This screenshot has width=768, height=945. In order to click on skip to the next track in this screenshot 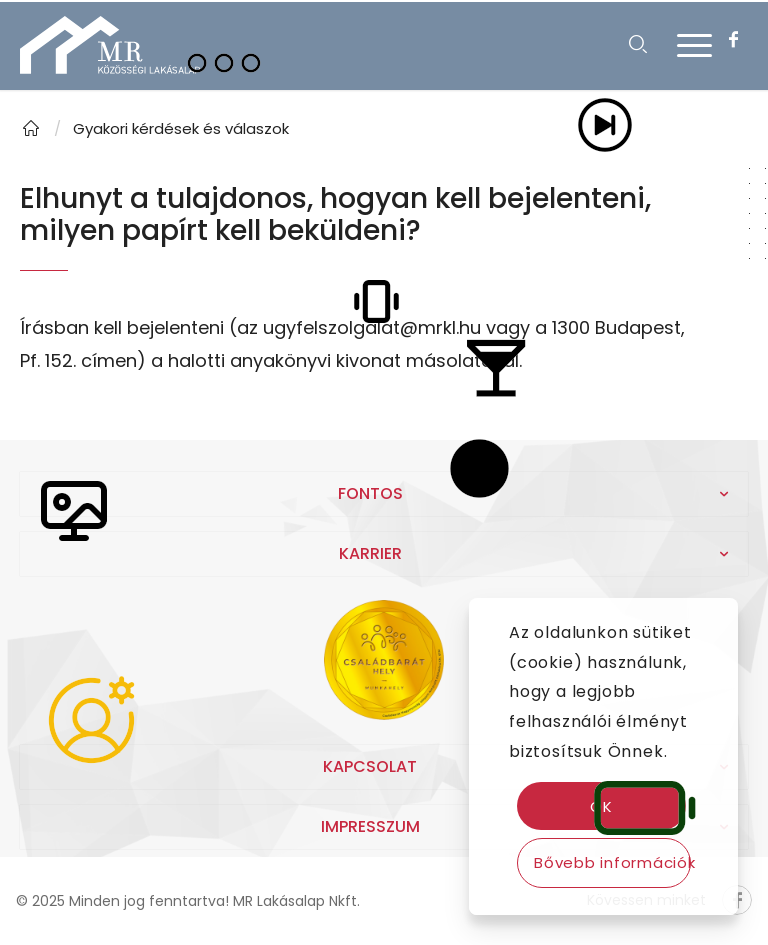, I will do `click(605, 125)`.